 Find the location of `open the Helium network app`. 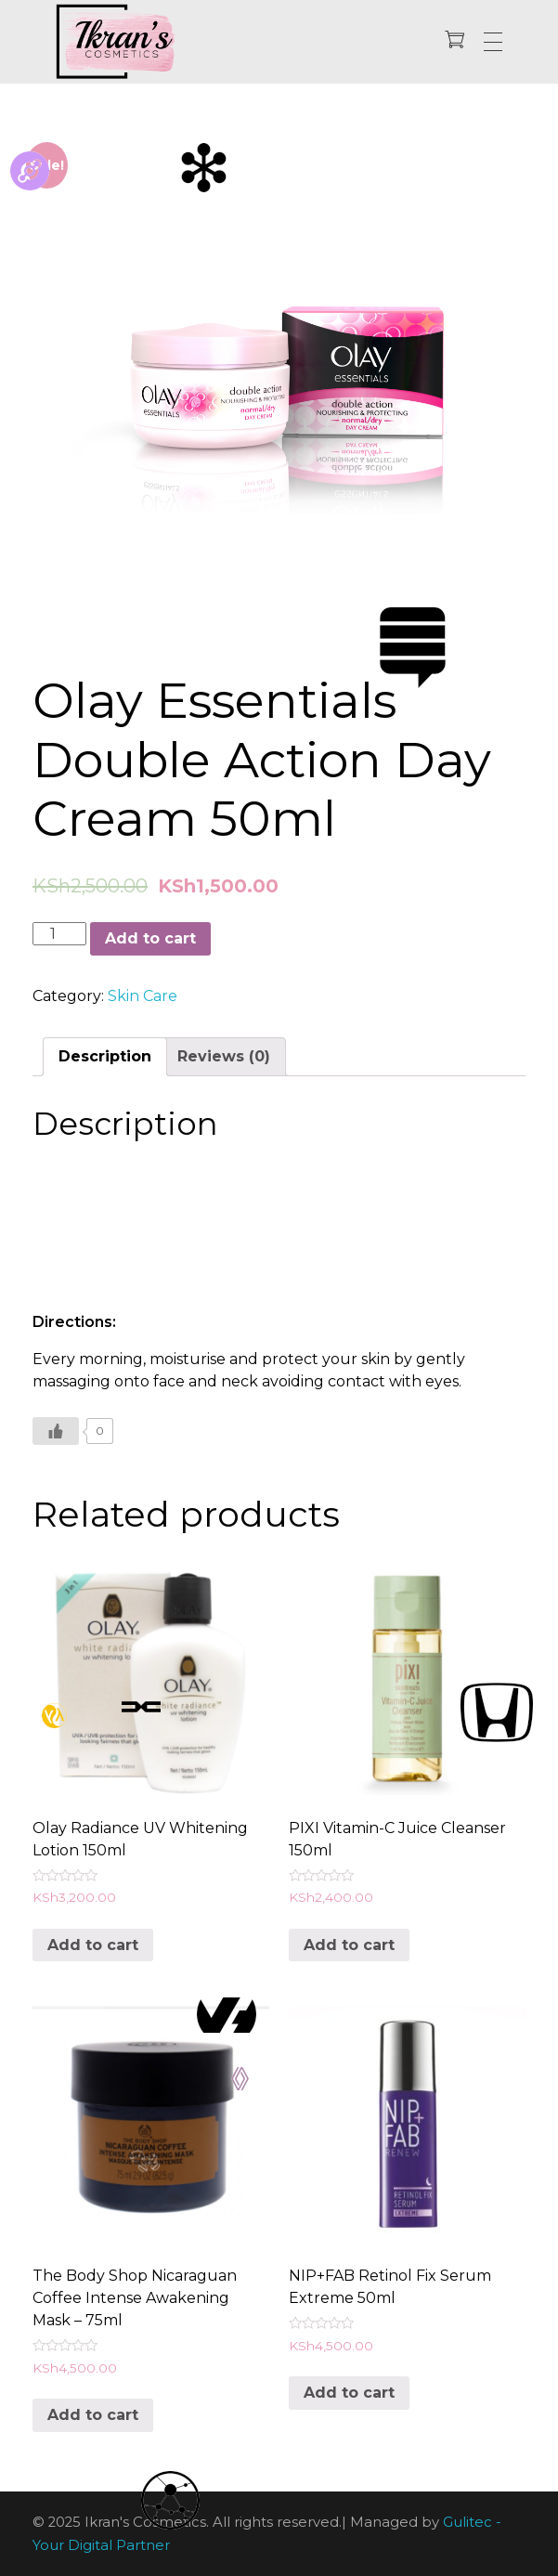

open the Helium network app is located at coordinates (30, 171).